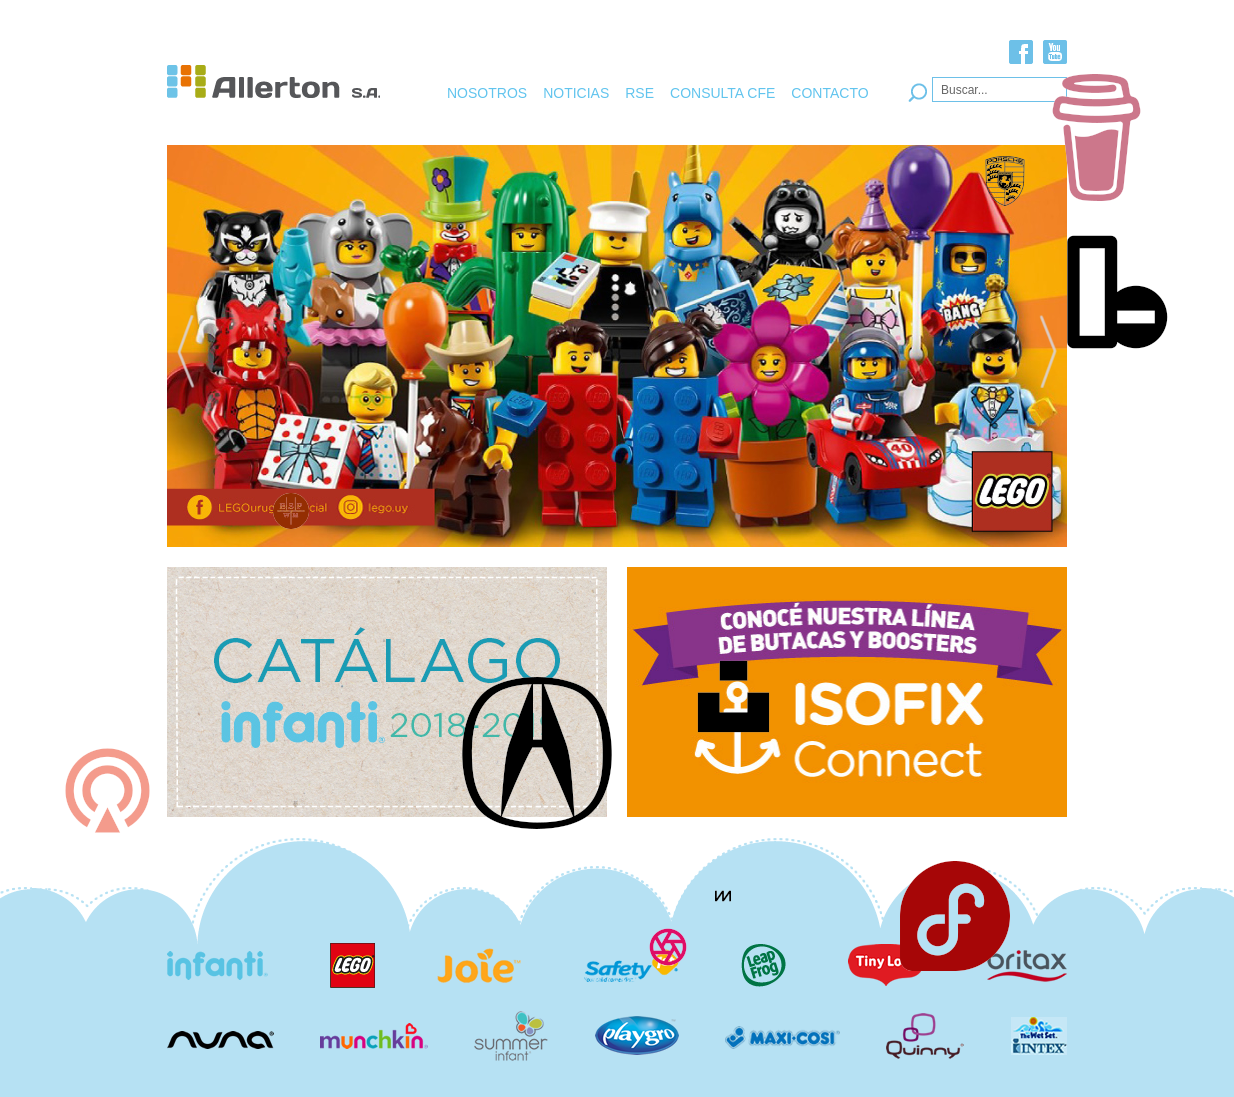 Image resolution: width=1234 pixels, height=1097 pixels. What do you see at coordinates (537, 753) in the screenshot?
I see `Acura brand logo` at bounding box center [537, 753].